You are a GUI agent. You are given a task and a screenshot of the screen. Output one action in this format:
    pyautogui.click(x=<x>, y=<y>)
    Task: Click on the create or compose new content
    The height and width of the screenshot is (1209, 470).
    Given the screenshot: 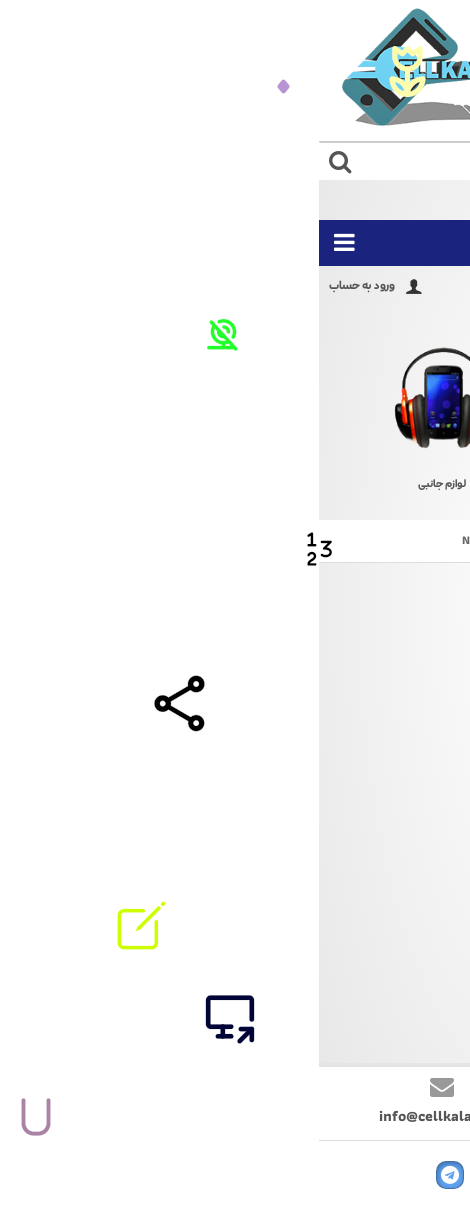 What is the action you would take?
    pyautogui.click(x=141, y=925)
    